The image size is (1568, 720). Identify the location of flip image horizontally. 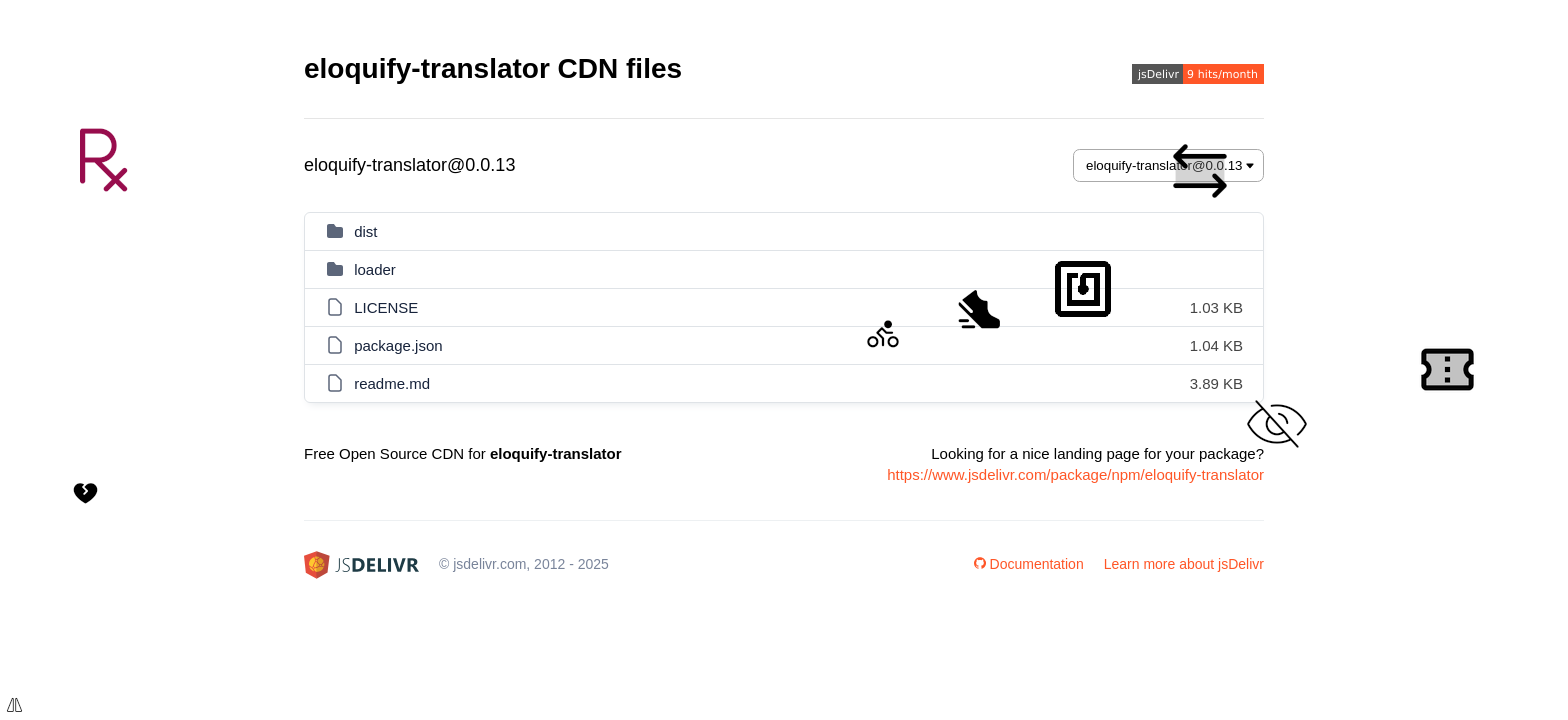
(14, 705).